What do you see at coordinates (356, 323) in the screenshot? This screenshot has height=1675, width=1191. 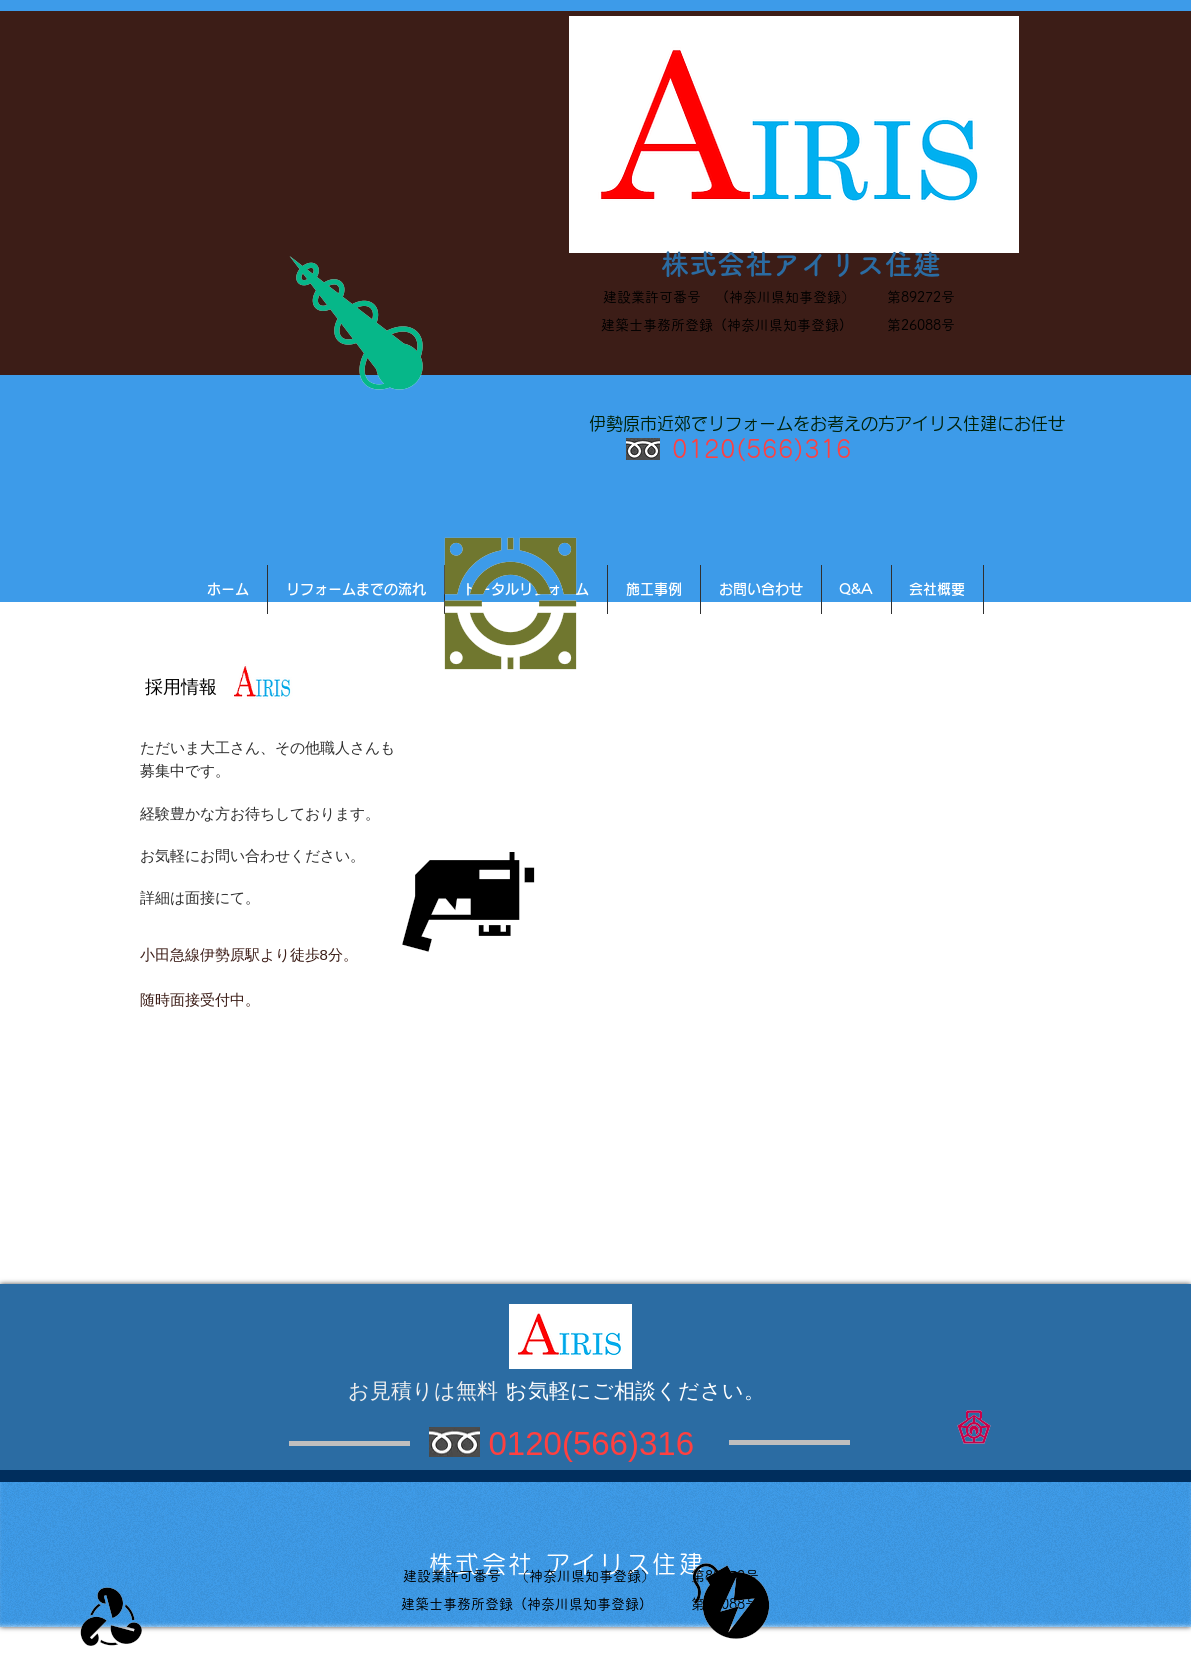 I see `equip or select a beam weapon` at bounding box center [356, 323].